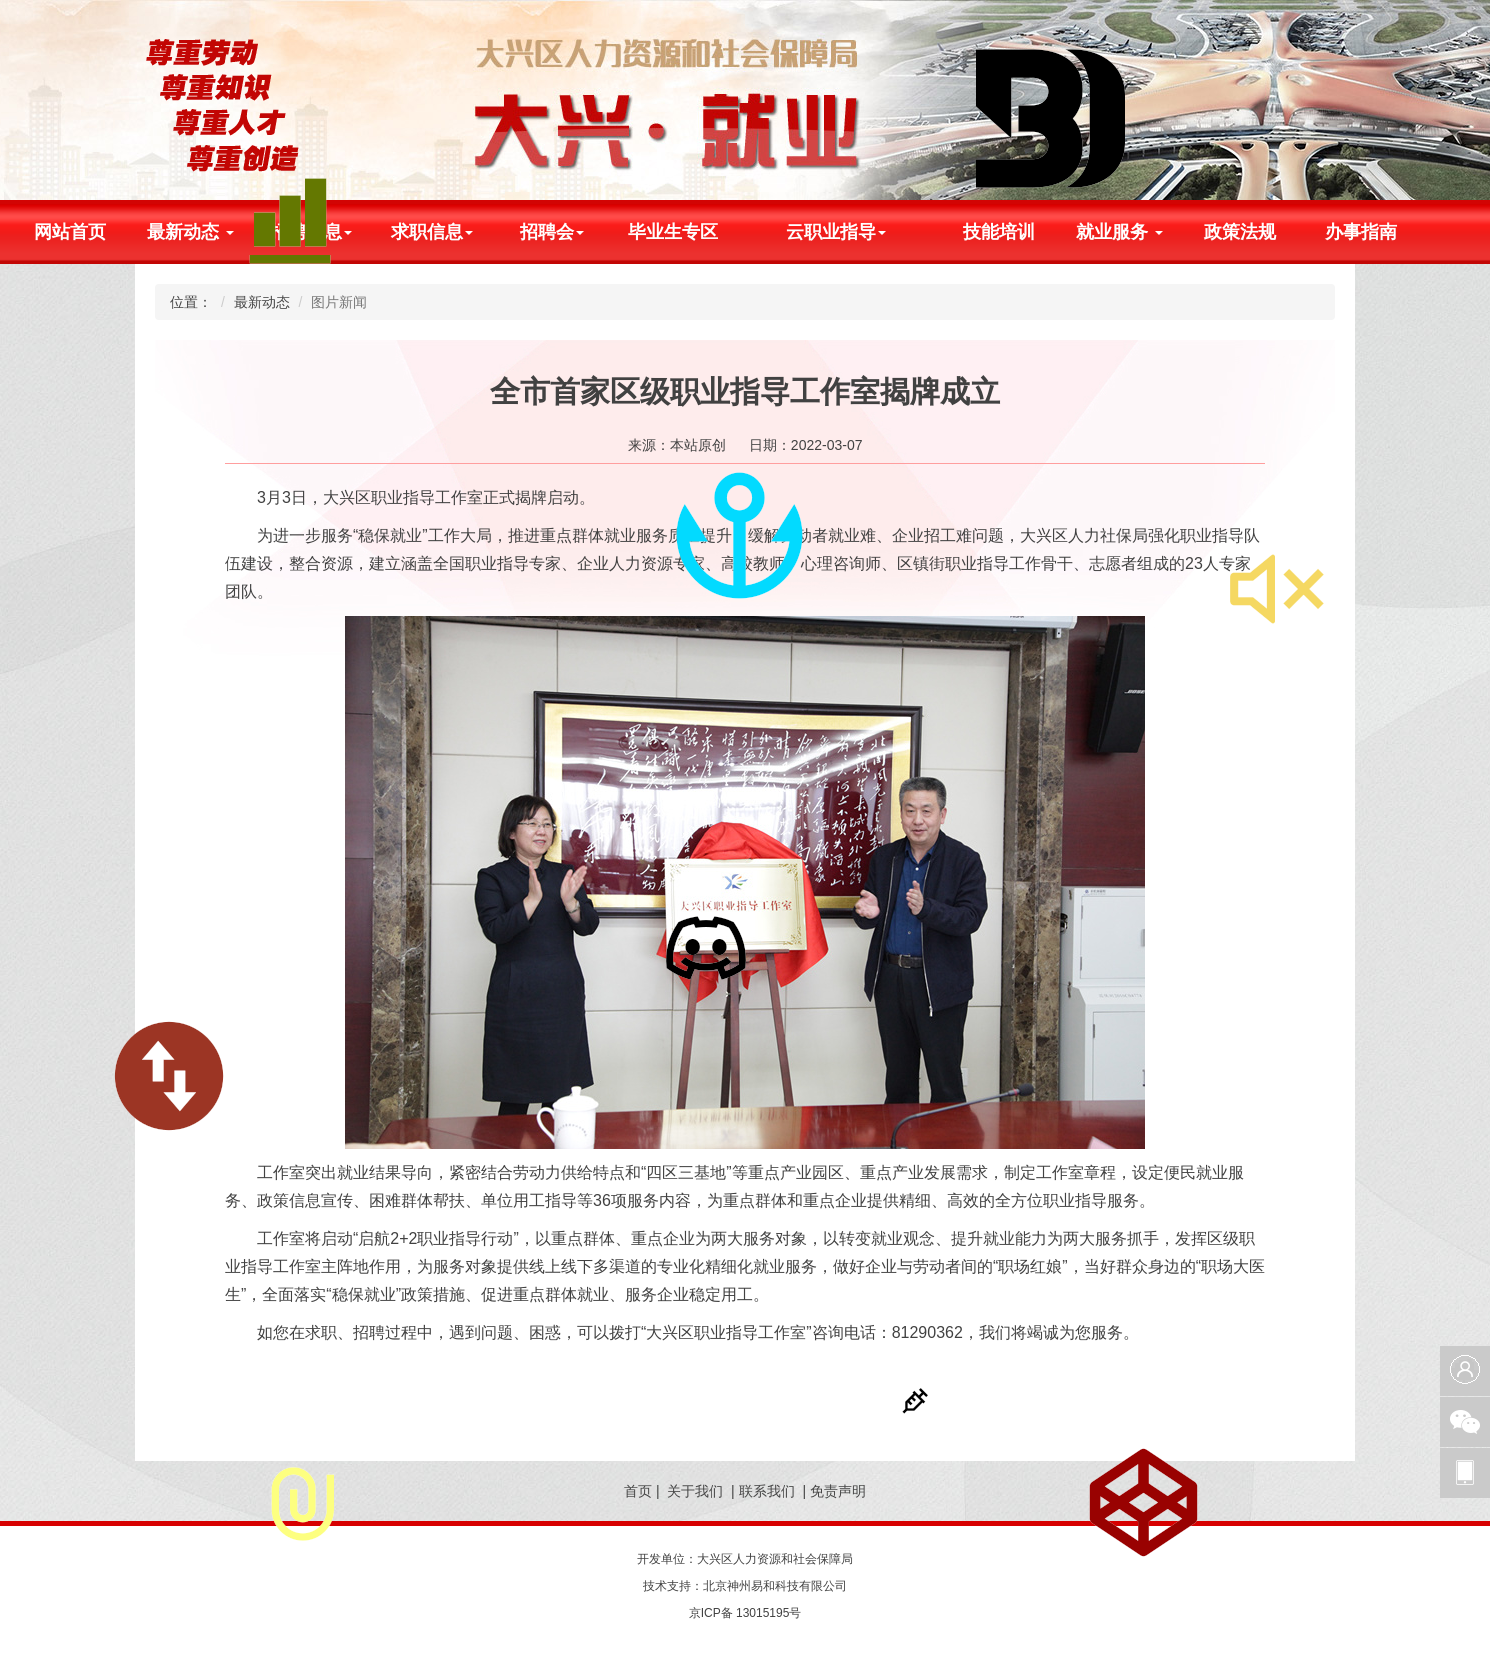  What do you see at coordinates (169, 1076) in the screenshot?
I see `swap or exchange currencies` at bounding box center [169, 1076].